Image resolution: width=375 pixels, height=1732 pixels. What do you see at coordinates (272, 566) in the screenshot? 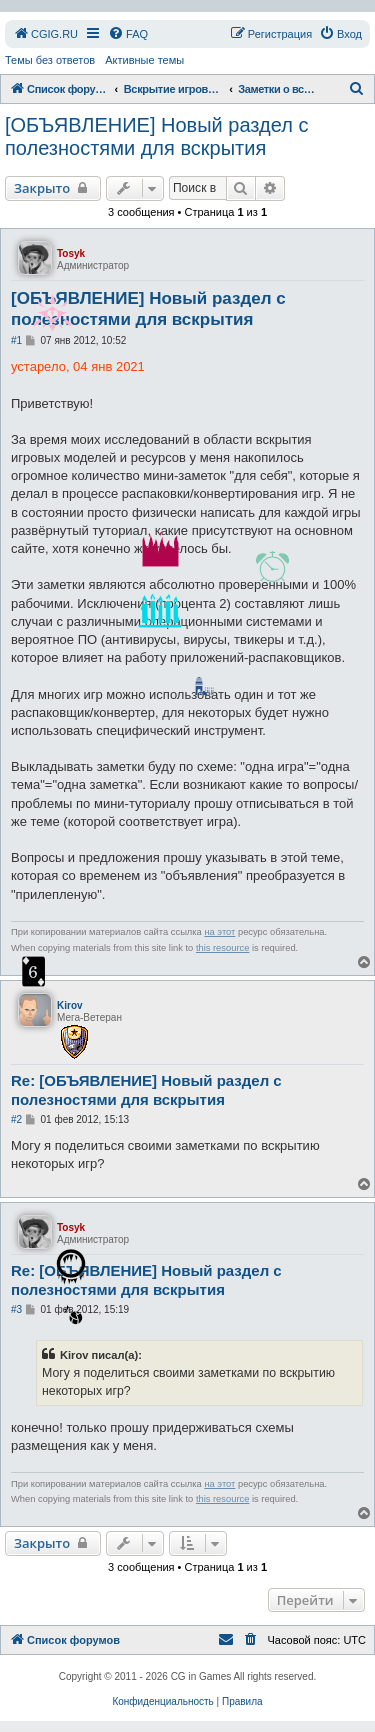
I see `set or view alarms` at bounding box center [272, 566].